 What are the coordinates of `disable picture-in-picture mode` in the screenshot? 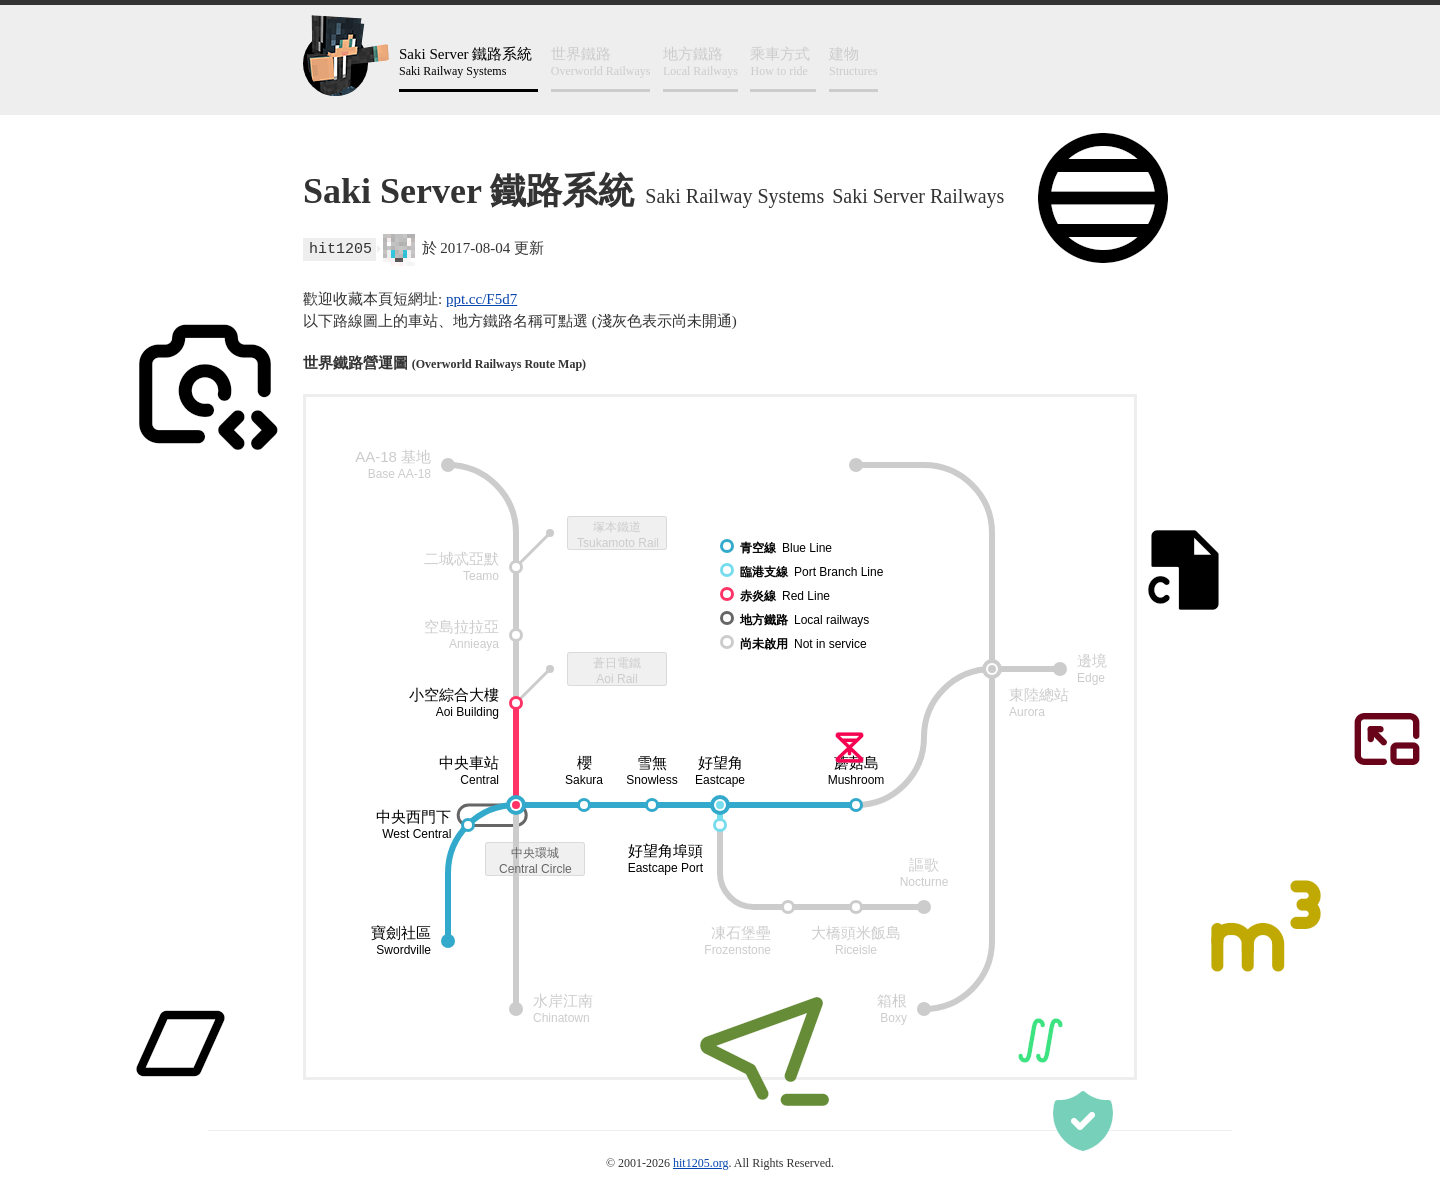 It's located at (1387, 739).